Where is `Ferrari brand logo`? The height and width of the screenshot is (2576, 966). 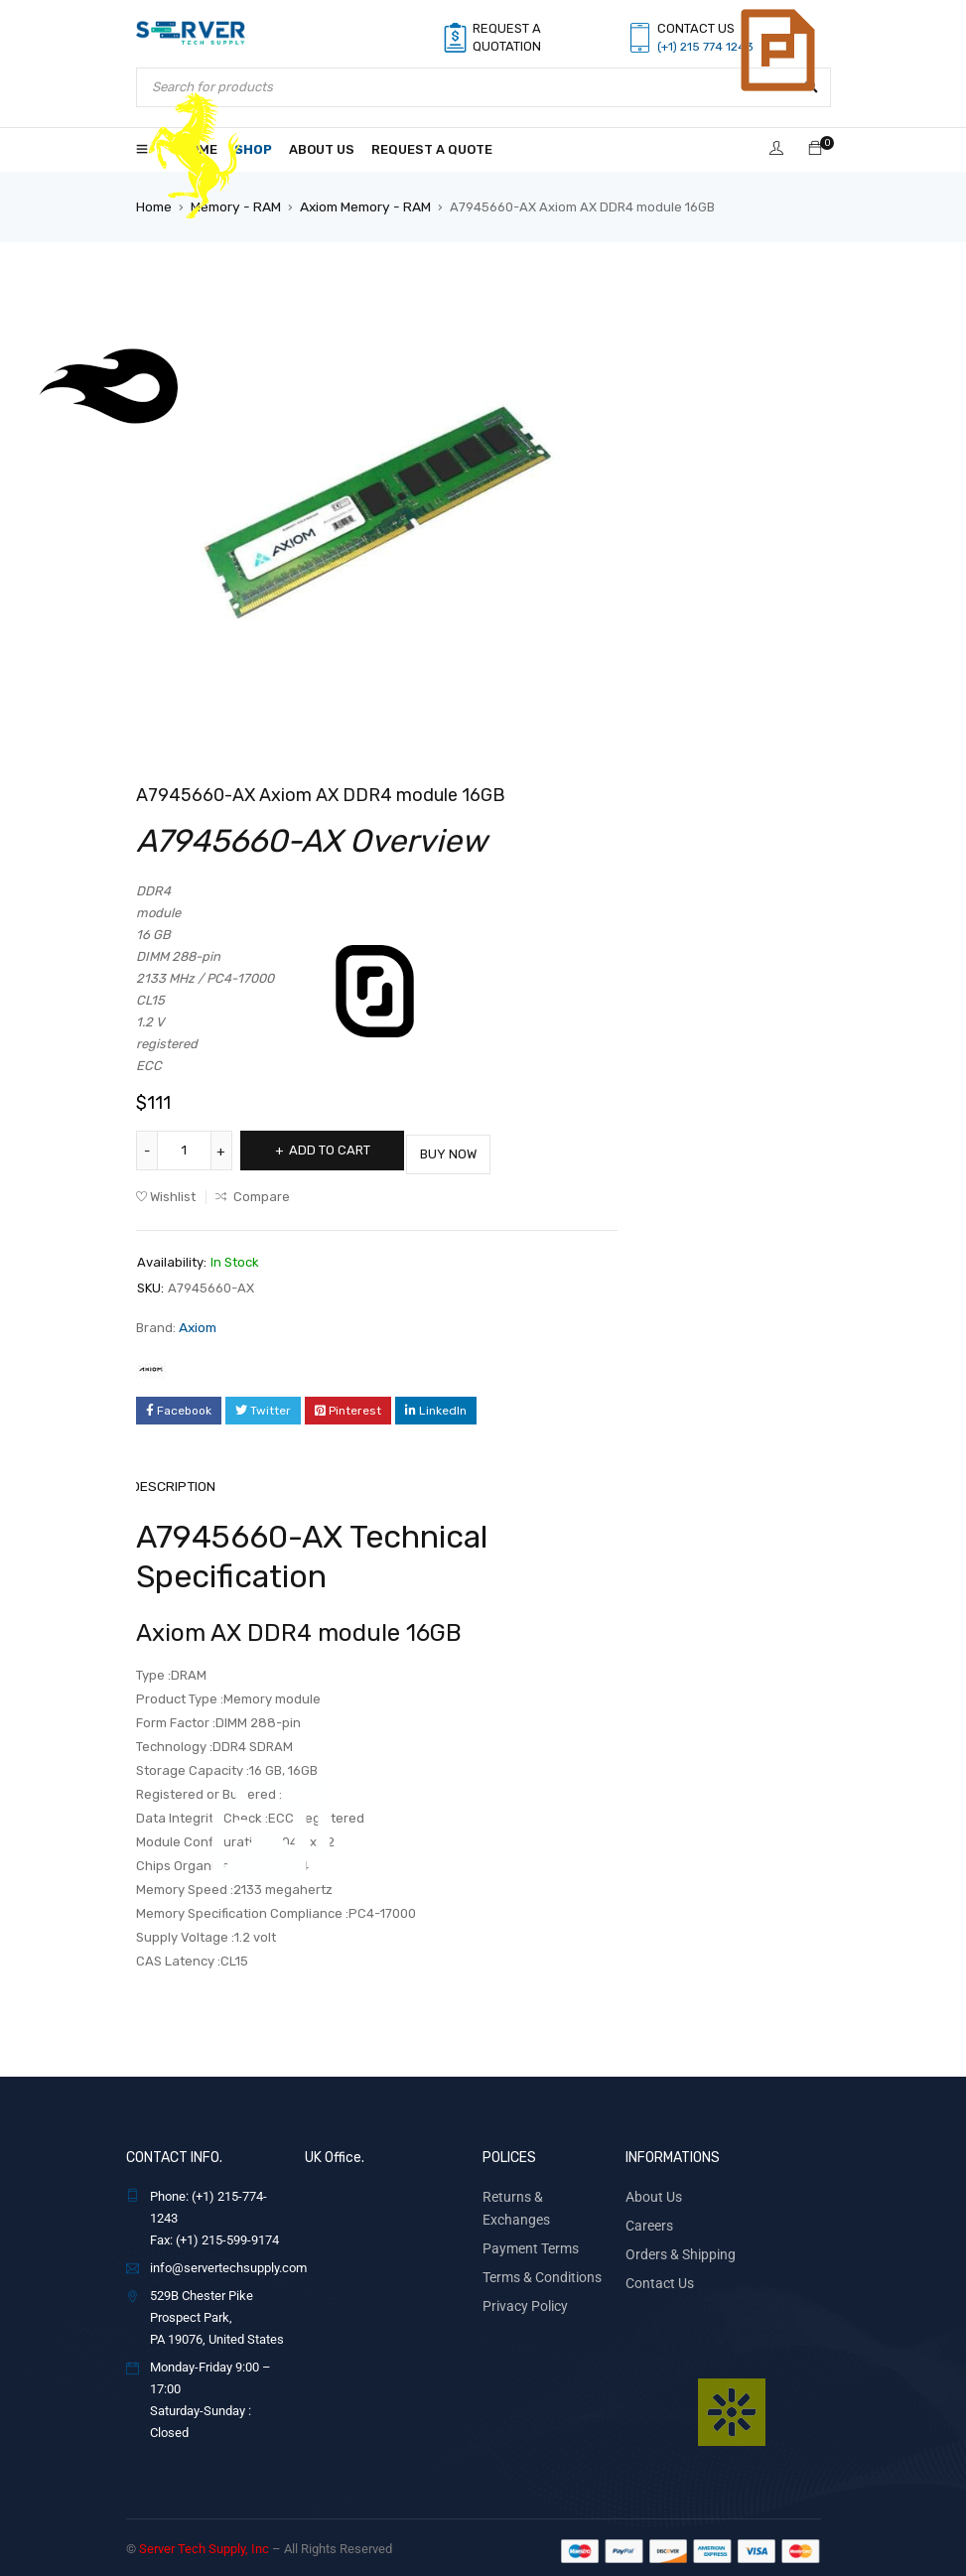
Ferrari brand logo is located at coordinates (194, 155).